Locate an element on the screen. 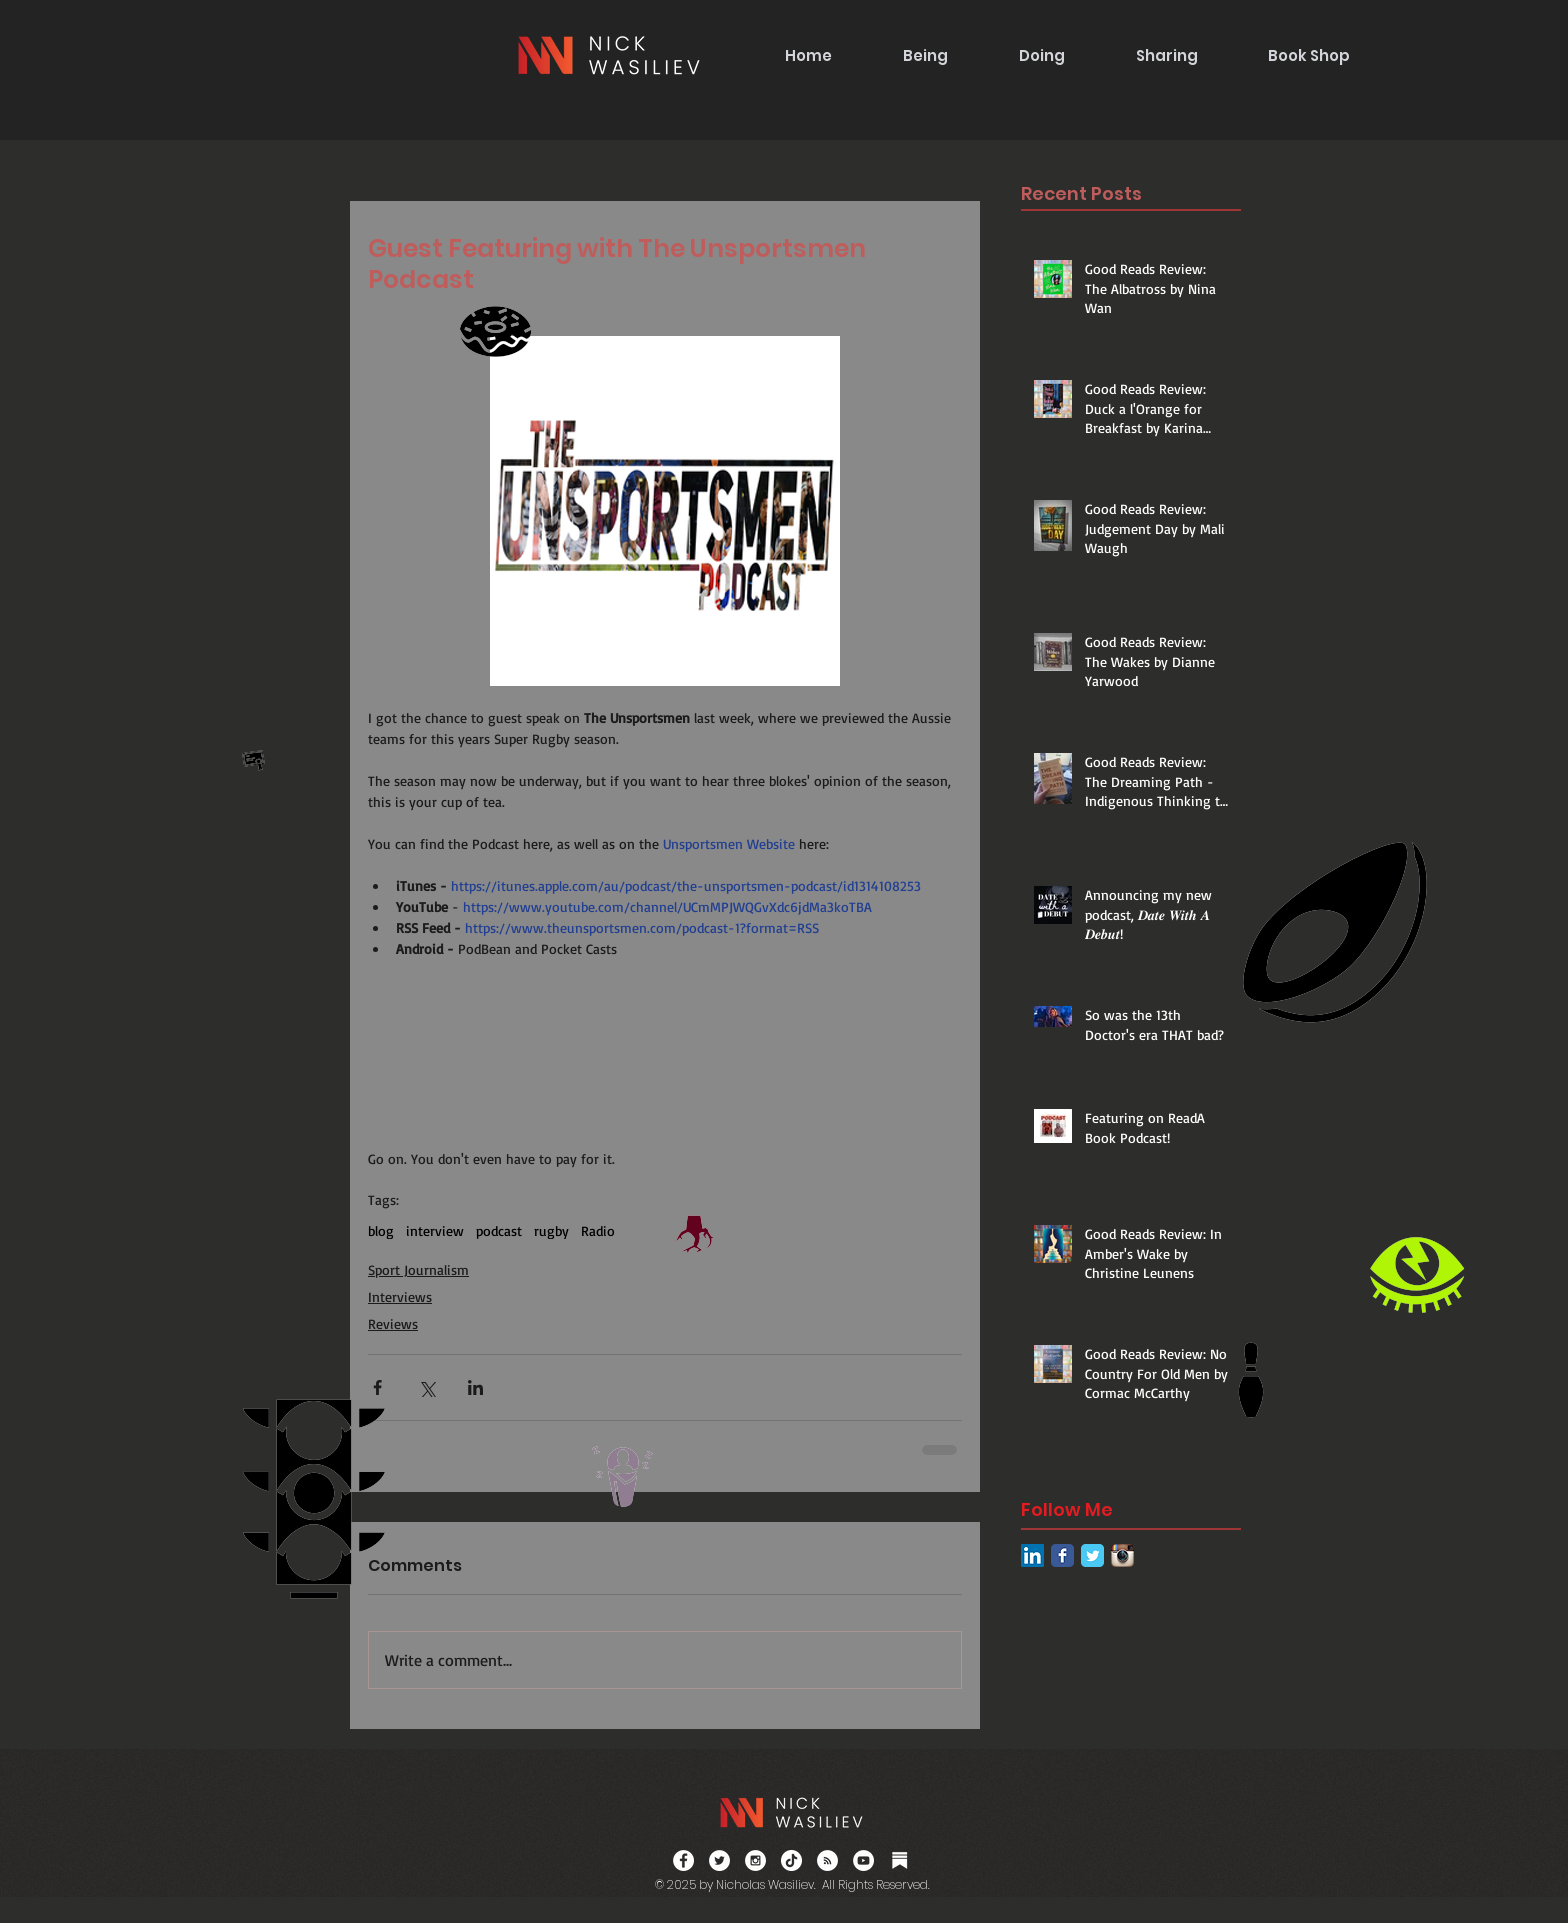 The width and height of the screenshot is (1568, 1923). view root system or underground elements is located at coordinates (695, 1235).